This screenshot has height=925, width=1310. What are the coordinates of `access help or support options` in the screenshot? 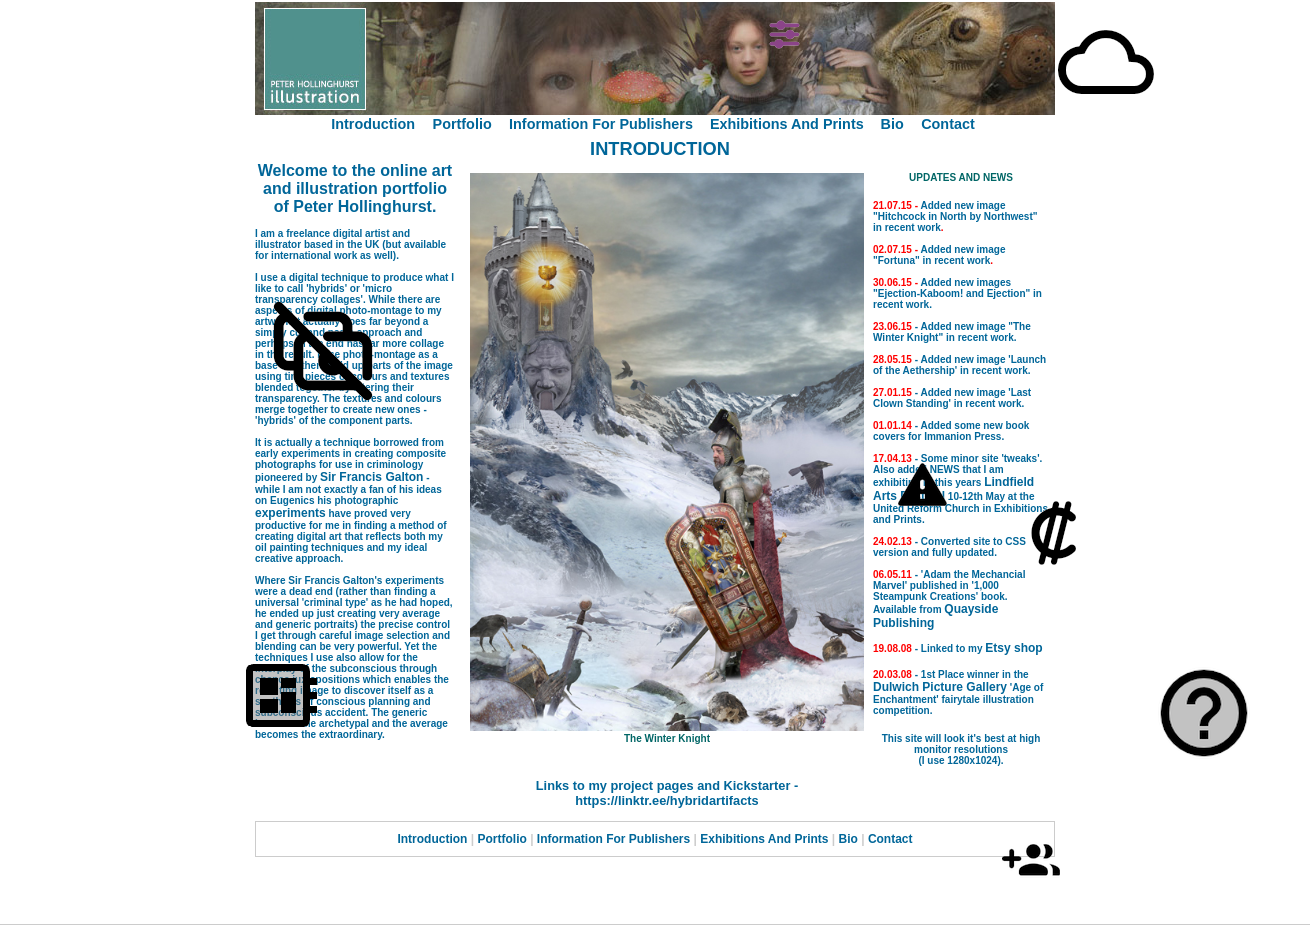 It's located at (1204, 713).